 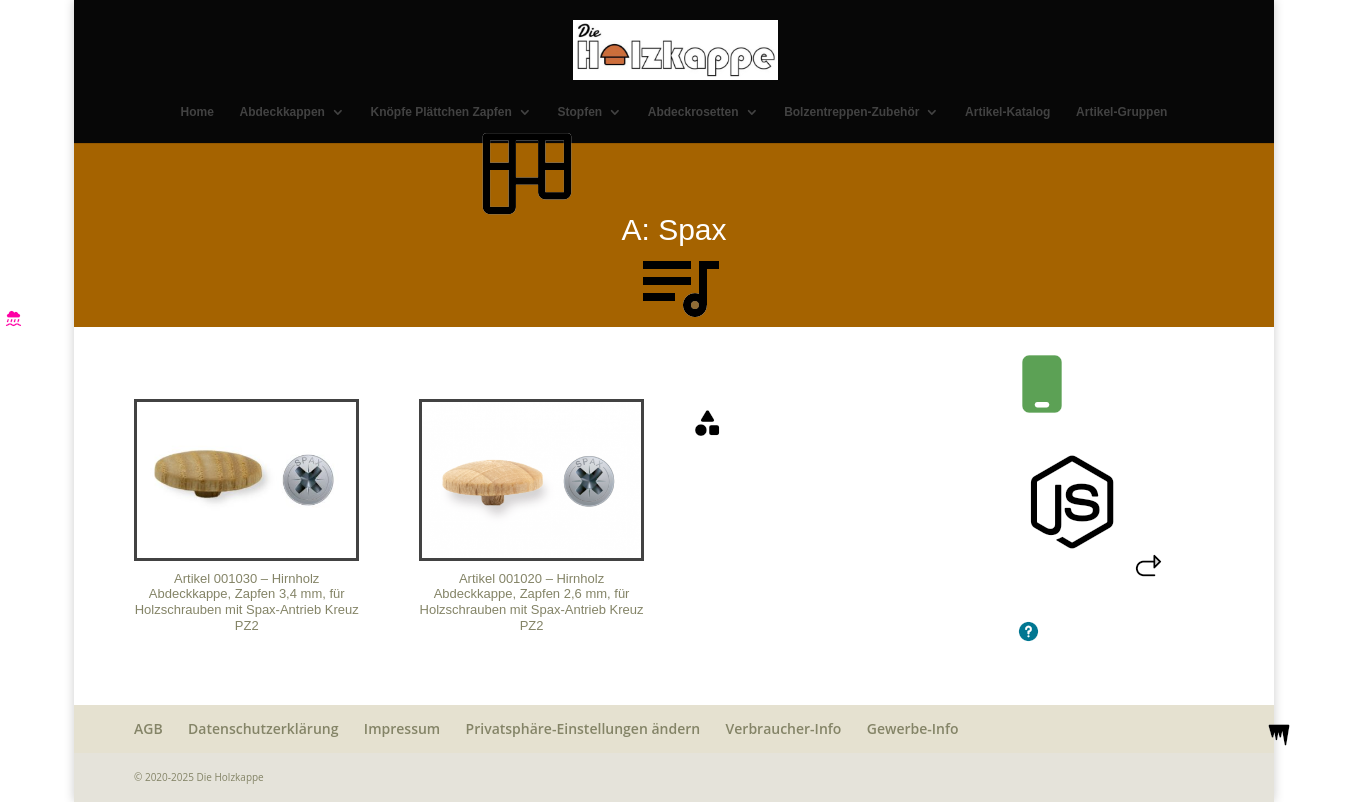 What do you see at coordinates (1028, 631) in the screenshot?
I see `access help or support information` at bounding box center [1028, 631].